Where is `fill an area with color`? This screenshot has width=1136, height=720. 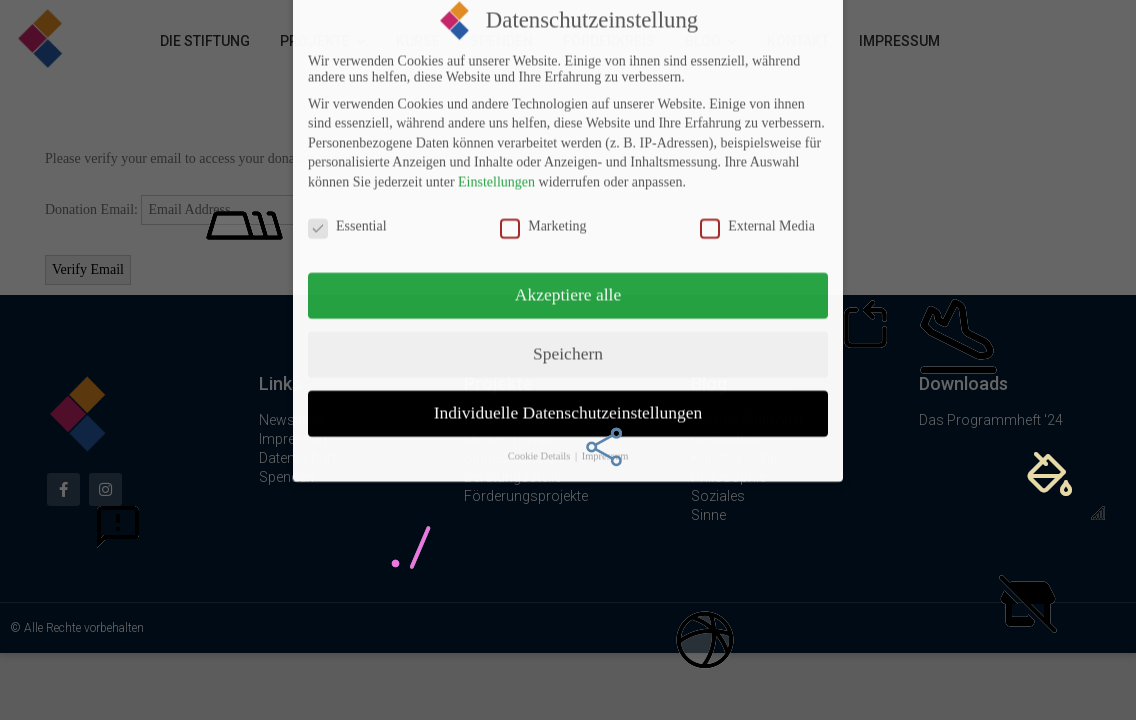 fill an area with color is located at coordinates (1050, 474).